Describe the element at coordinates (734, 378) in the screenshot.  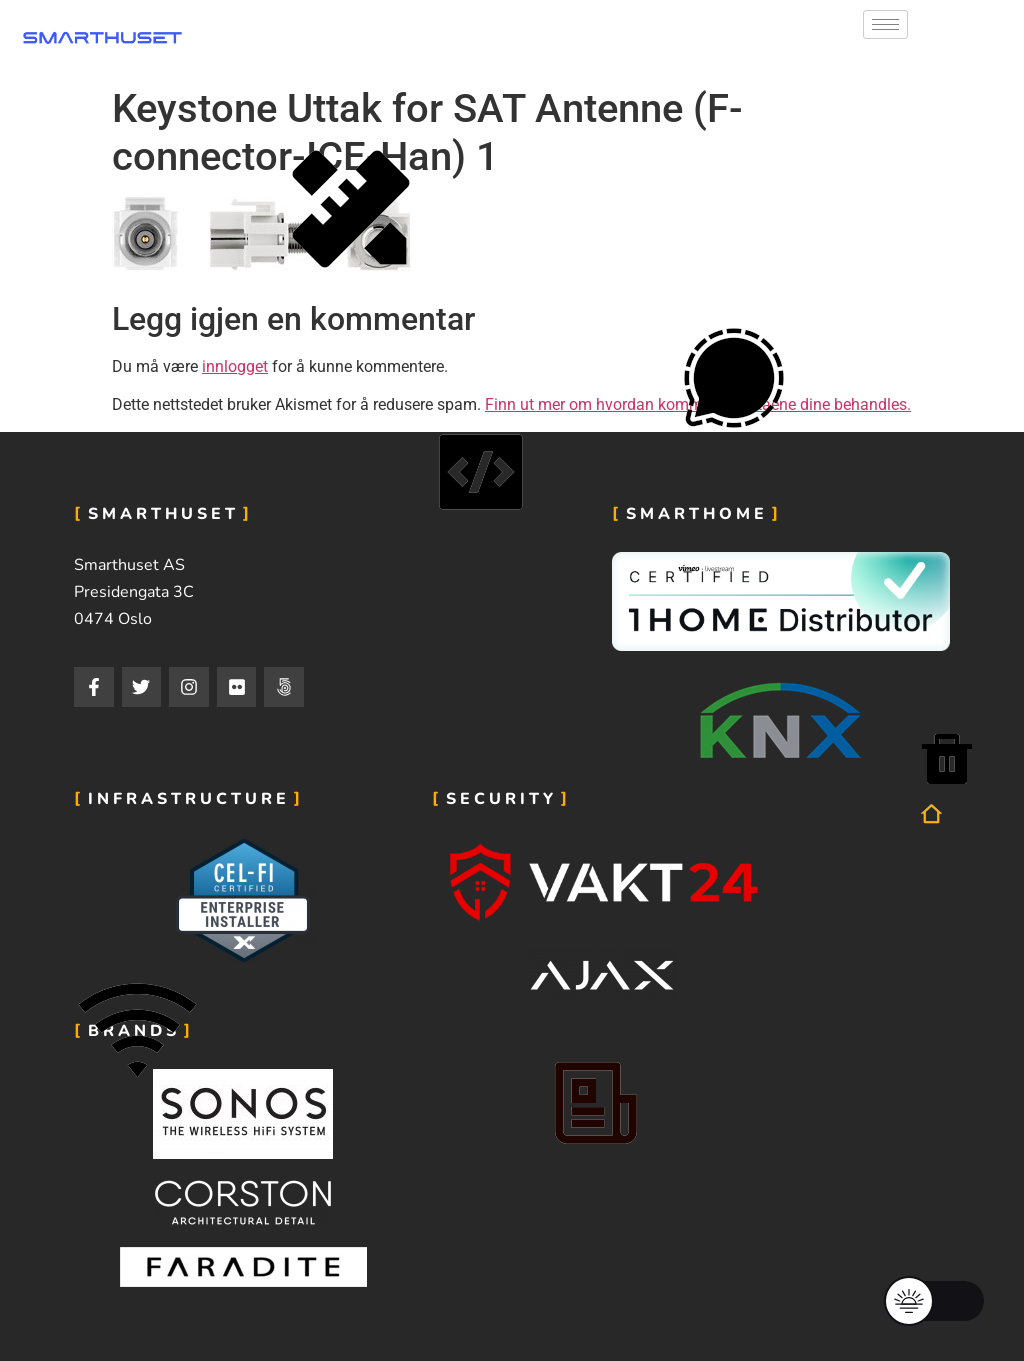
I see `open signal messenger app` at that location.